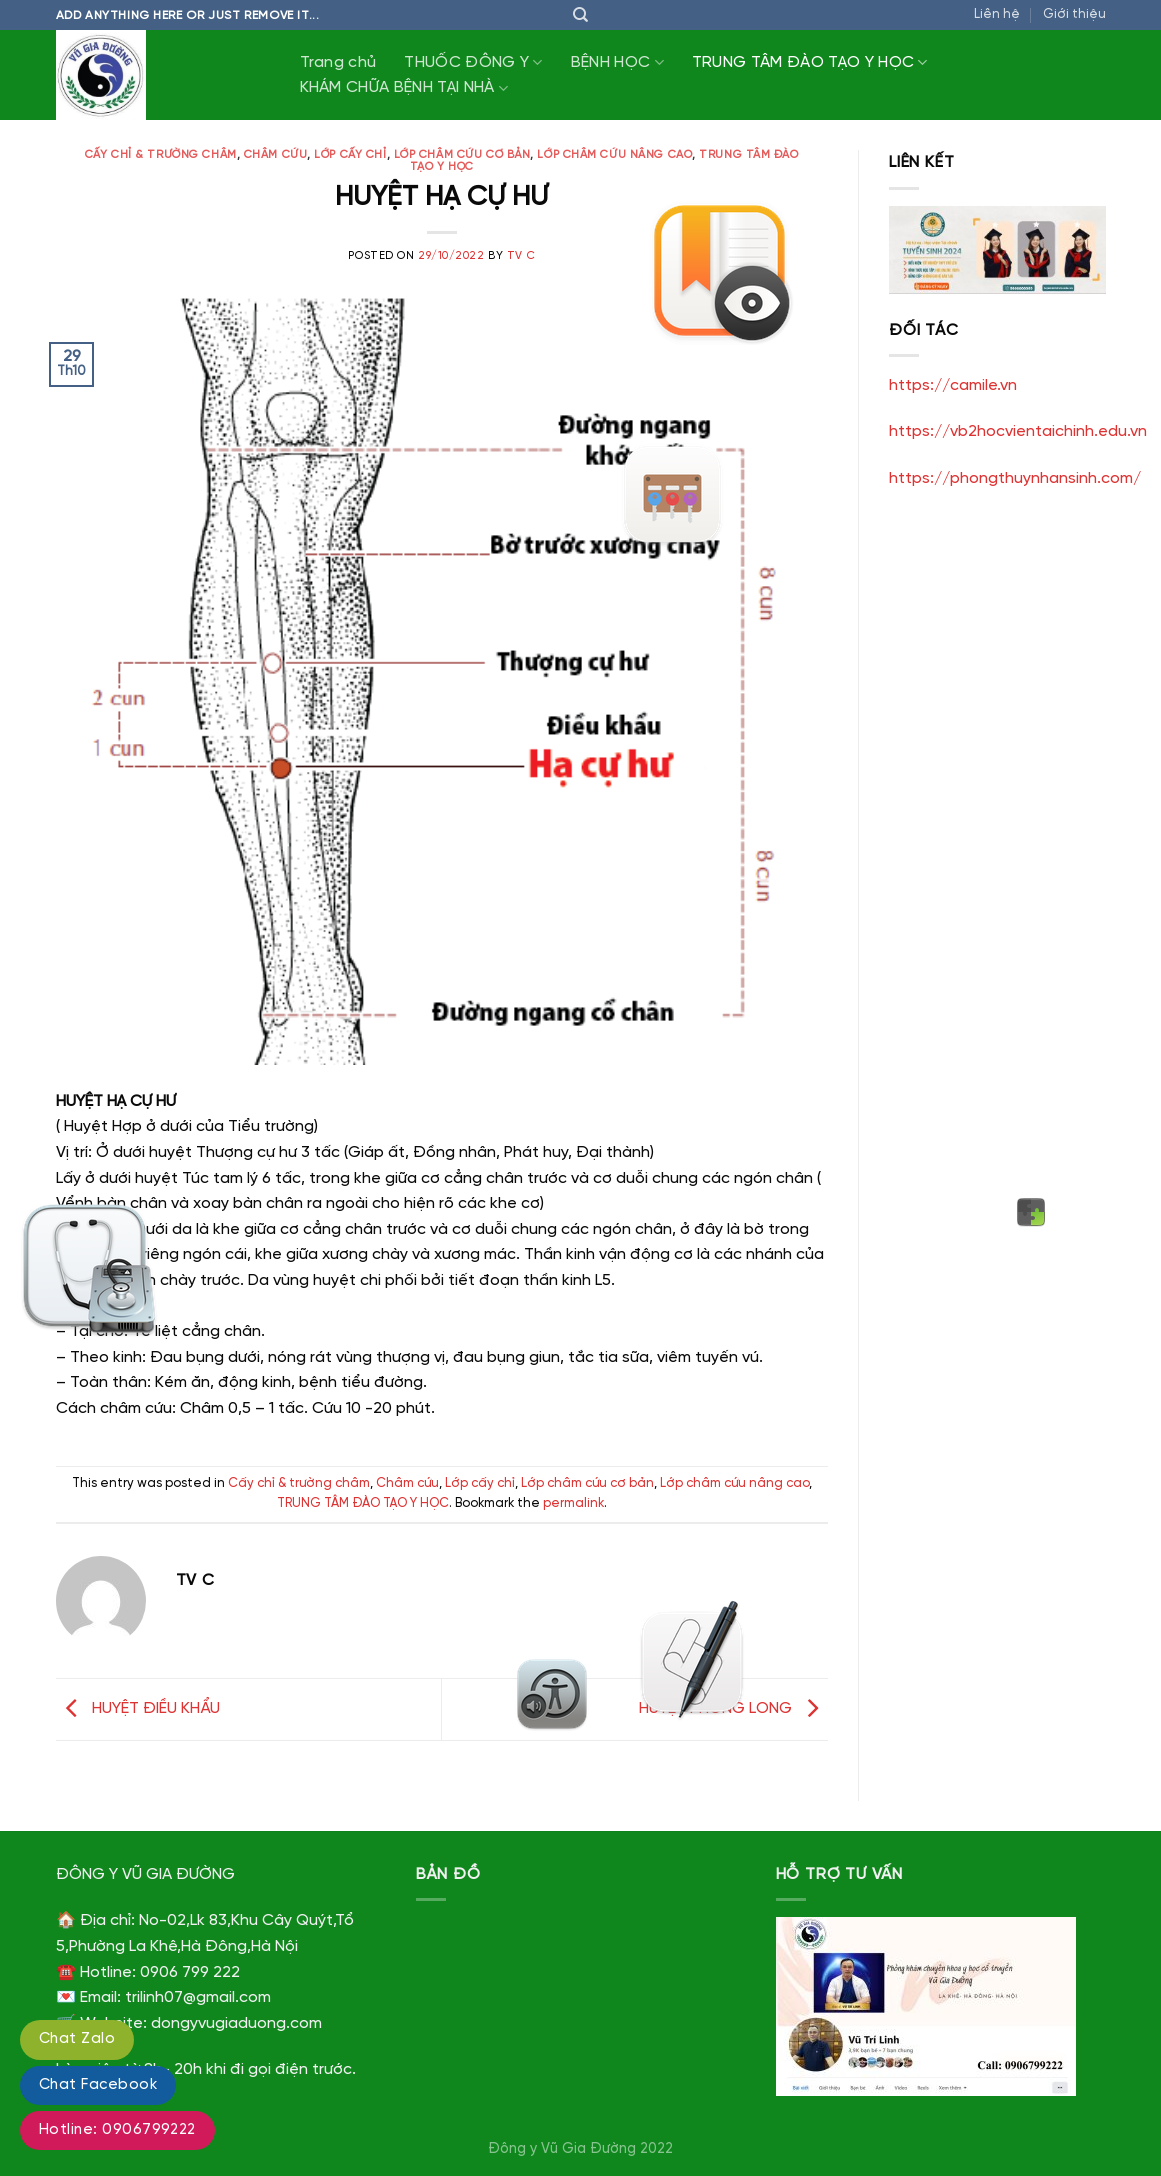  I want to click on open calibre e-book management app, so click(719, 270).